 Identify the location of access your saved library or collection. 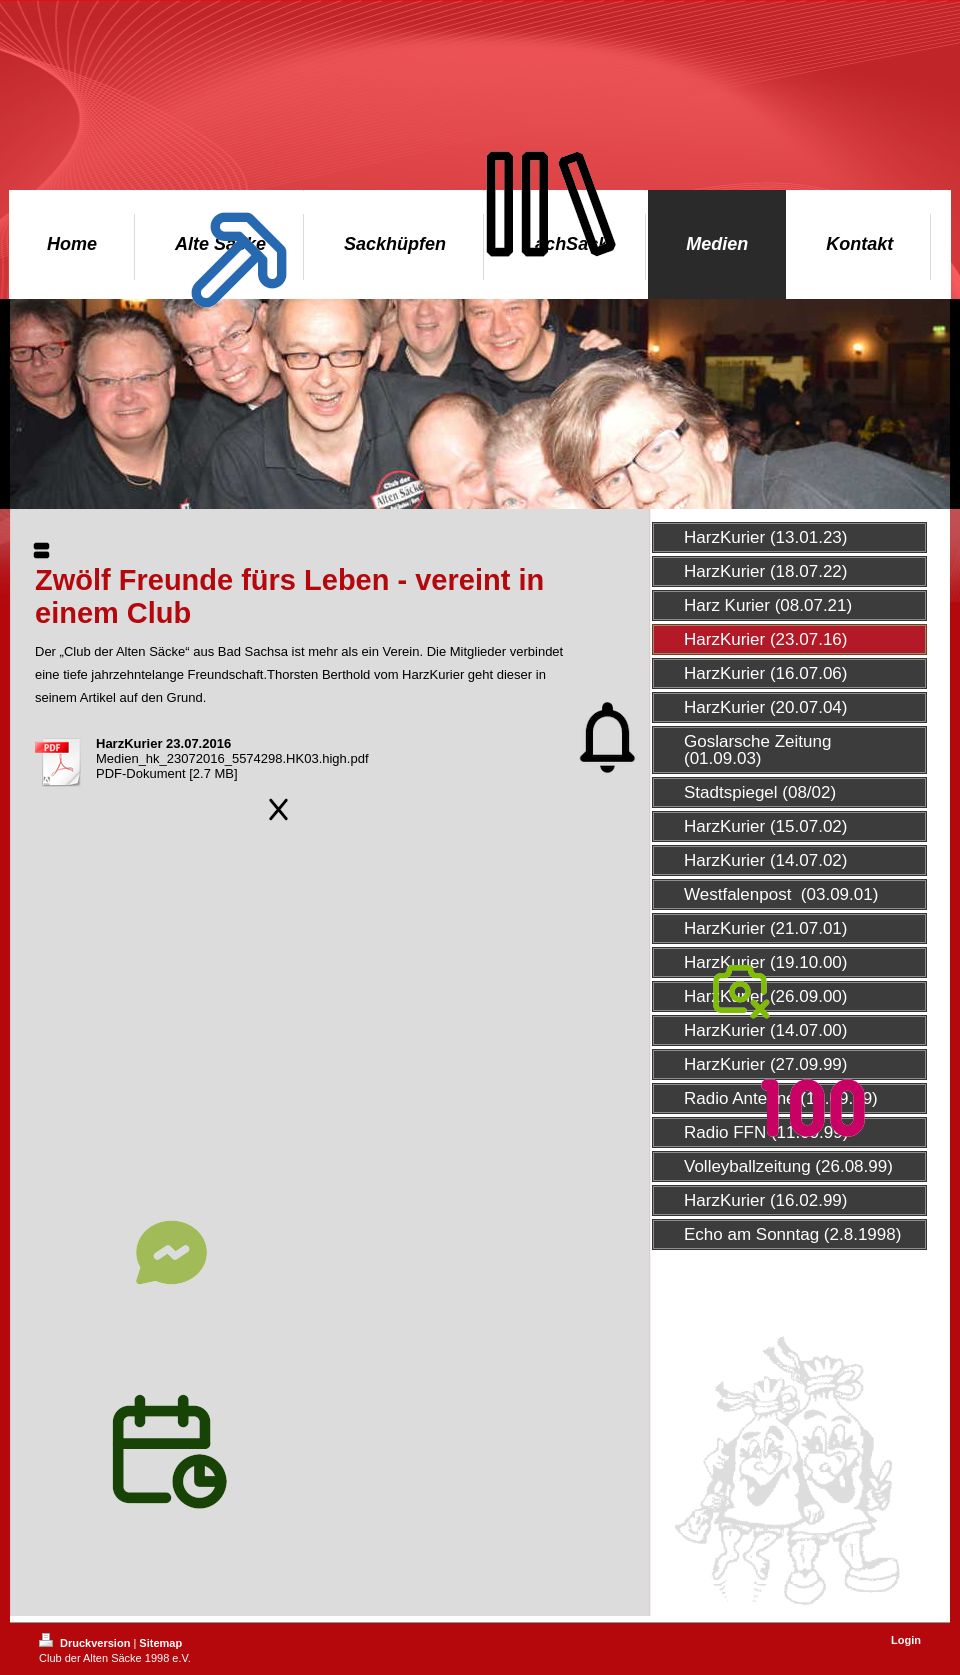
(548, 204).